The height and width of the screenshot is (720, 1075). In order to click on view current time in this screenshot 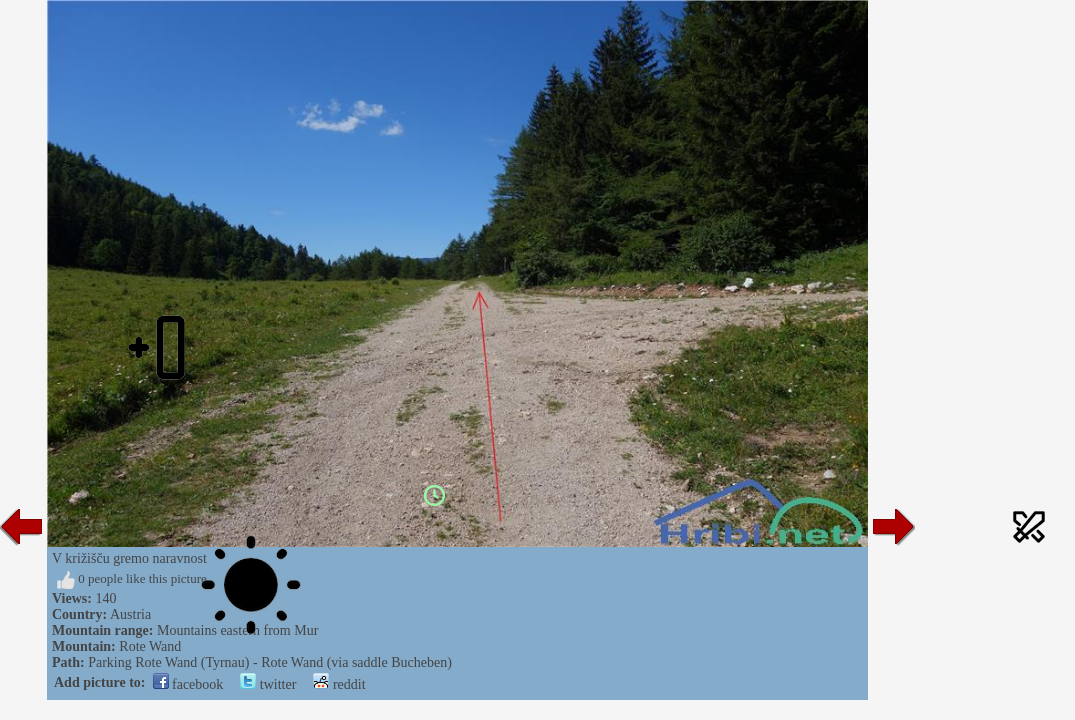, I will do `click(434, 495)`.